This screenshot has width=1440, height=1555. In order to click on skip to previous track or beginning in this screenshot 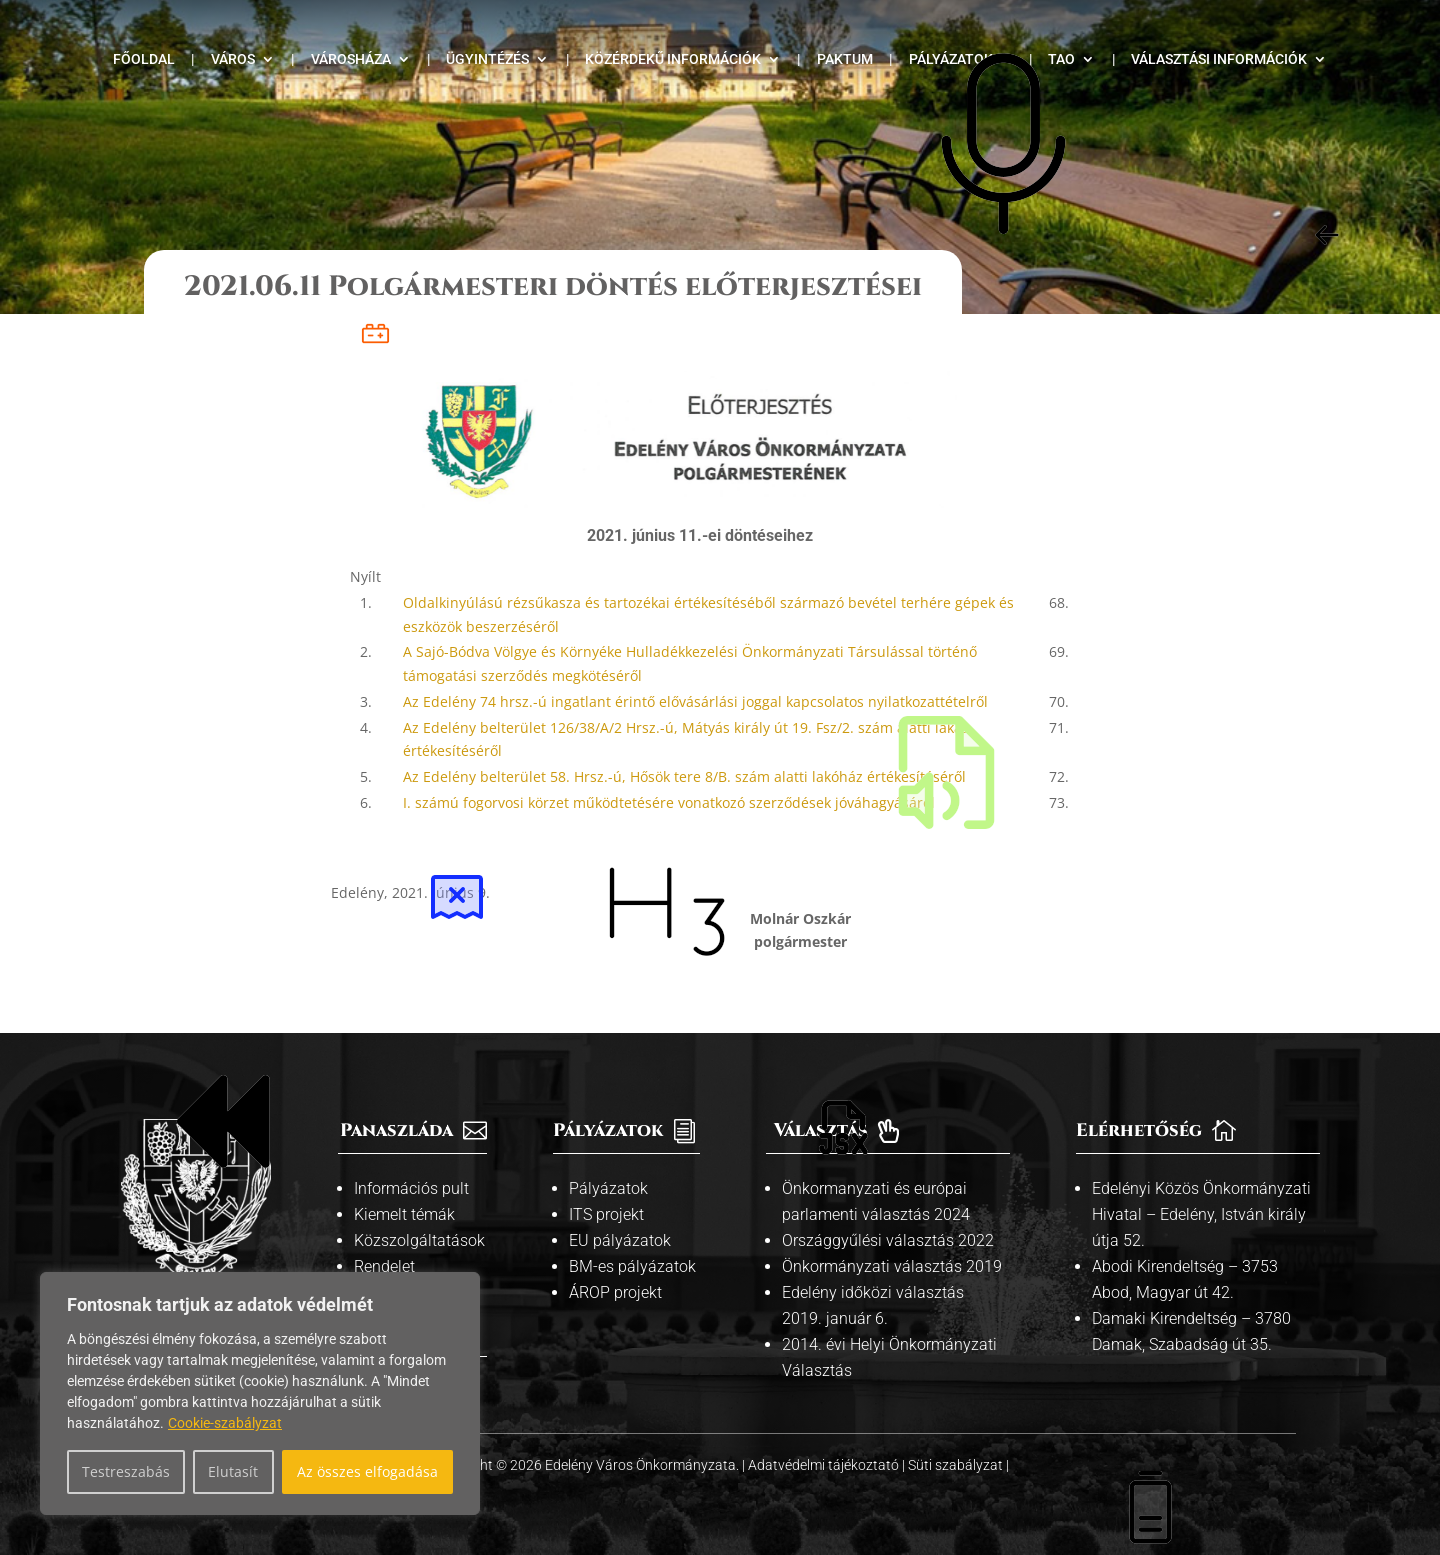, I will do `click(227, 1121)`.